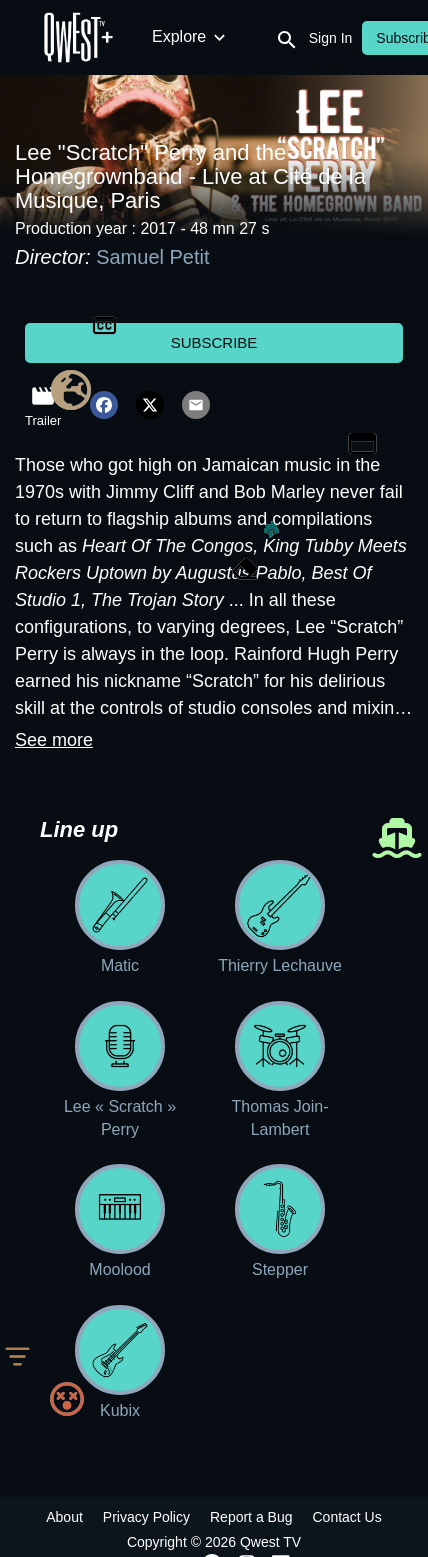 This screenshot has width=428, height=1557. Describe the element at coordinates (71, 390) in the screenshot. I see `switch to international or global settings` at that location.